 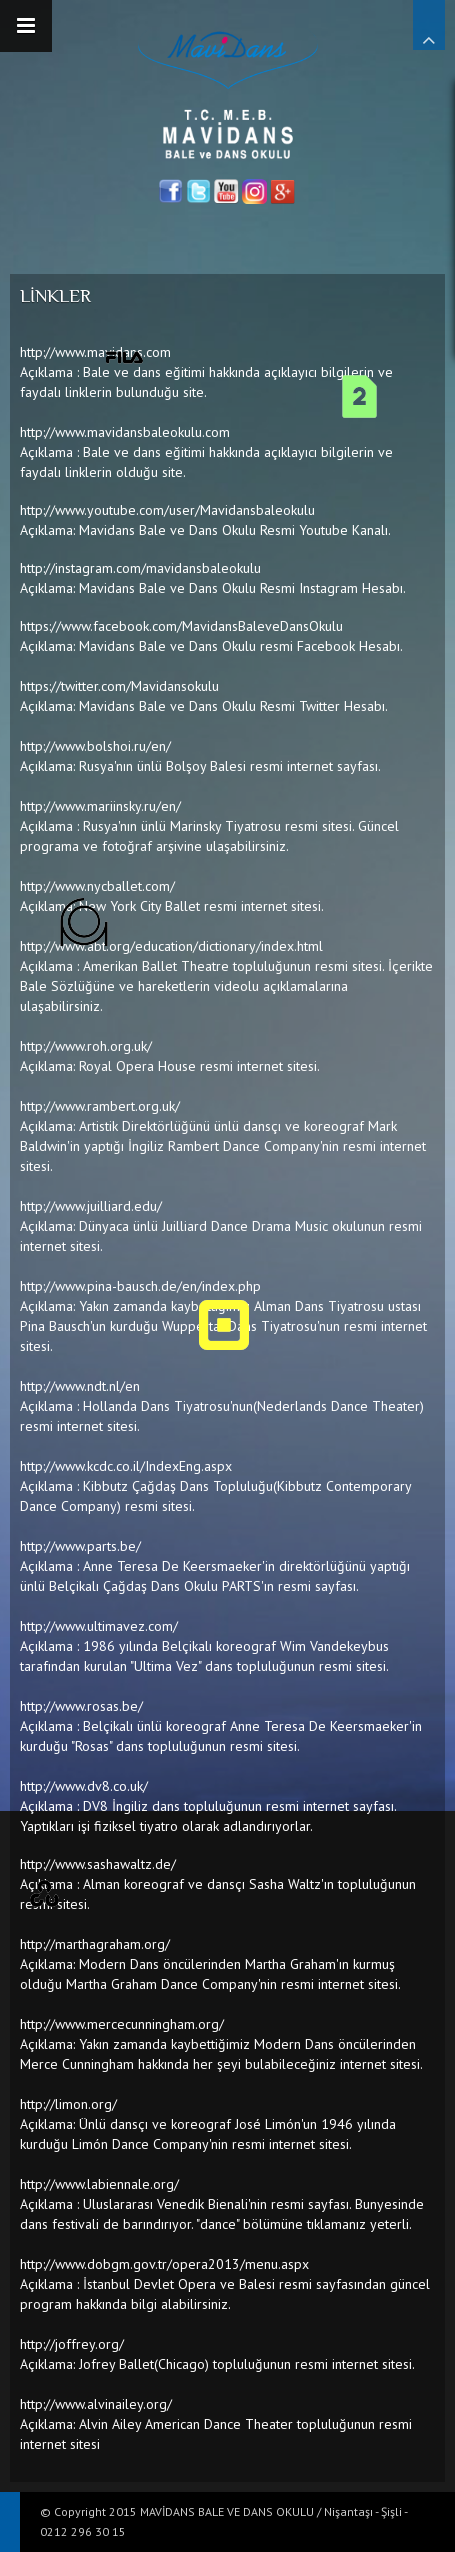 I want to click on Fila brand logo, so click(x=124, y=357).